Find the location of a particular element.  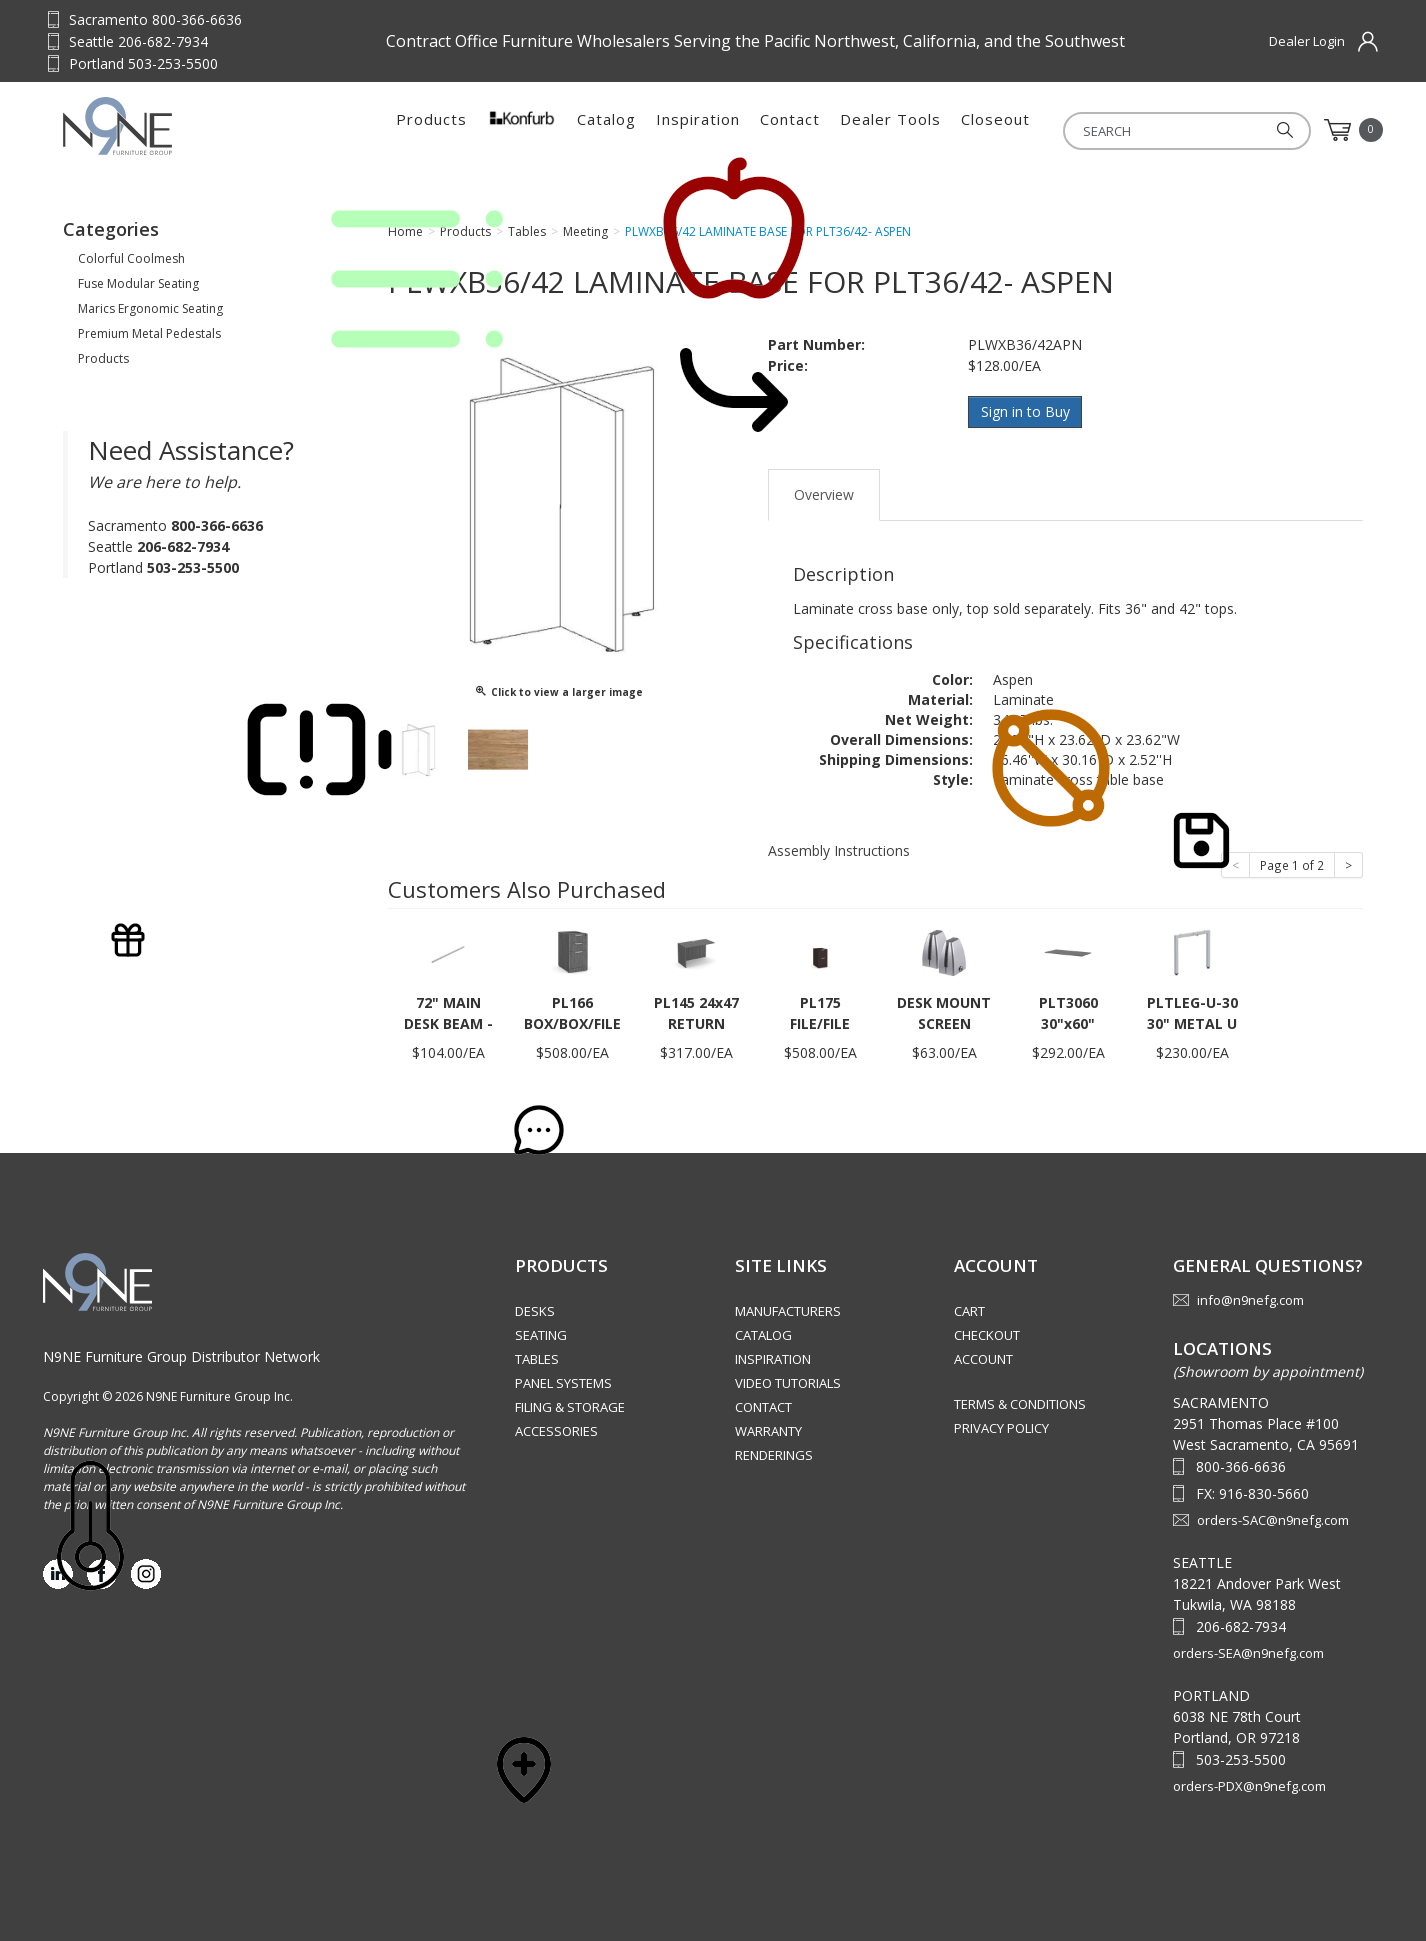

open chat or messaging is located at coordinates (539, 1130).